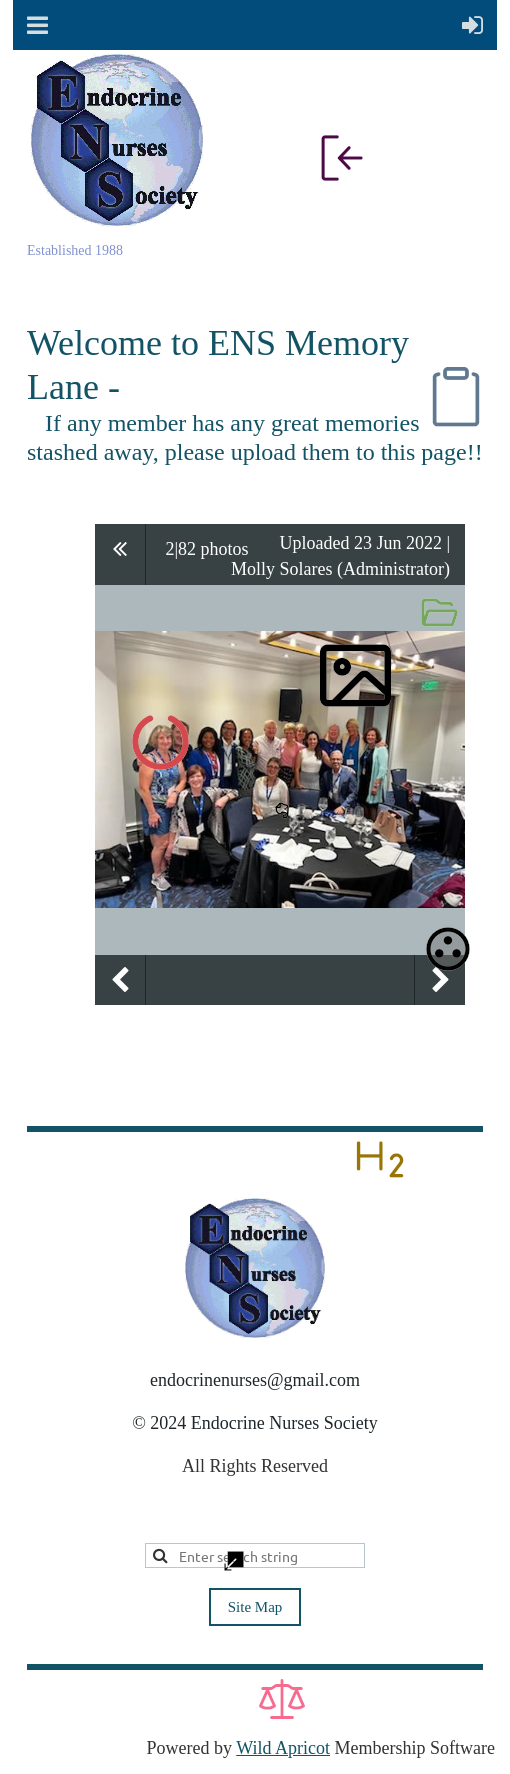  I want to click on open folder to view contents, so click(438, 613).